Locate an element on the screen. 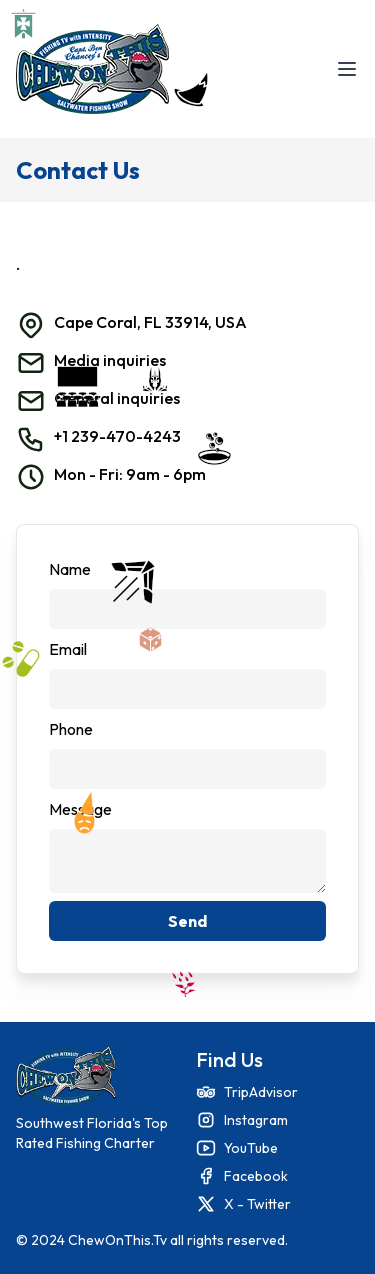 The image size is (375, 1274). sound an alert or announcement is located at coordinates (191, 88).